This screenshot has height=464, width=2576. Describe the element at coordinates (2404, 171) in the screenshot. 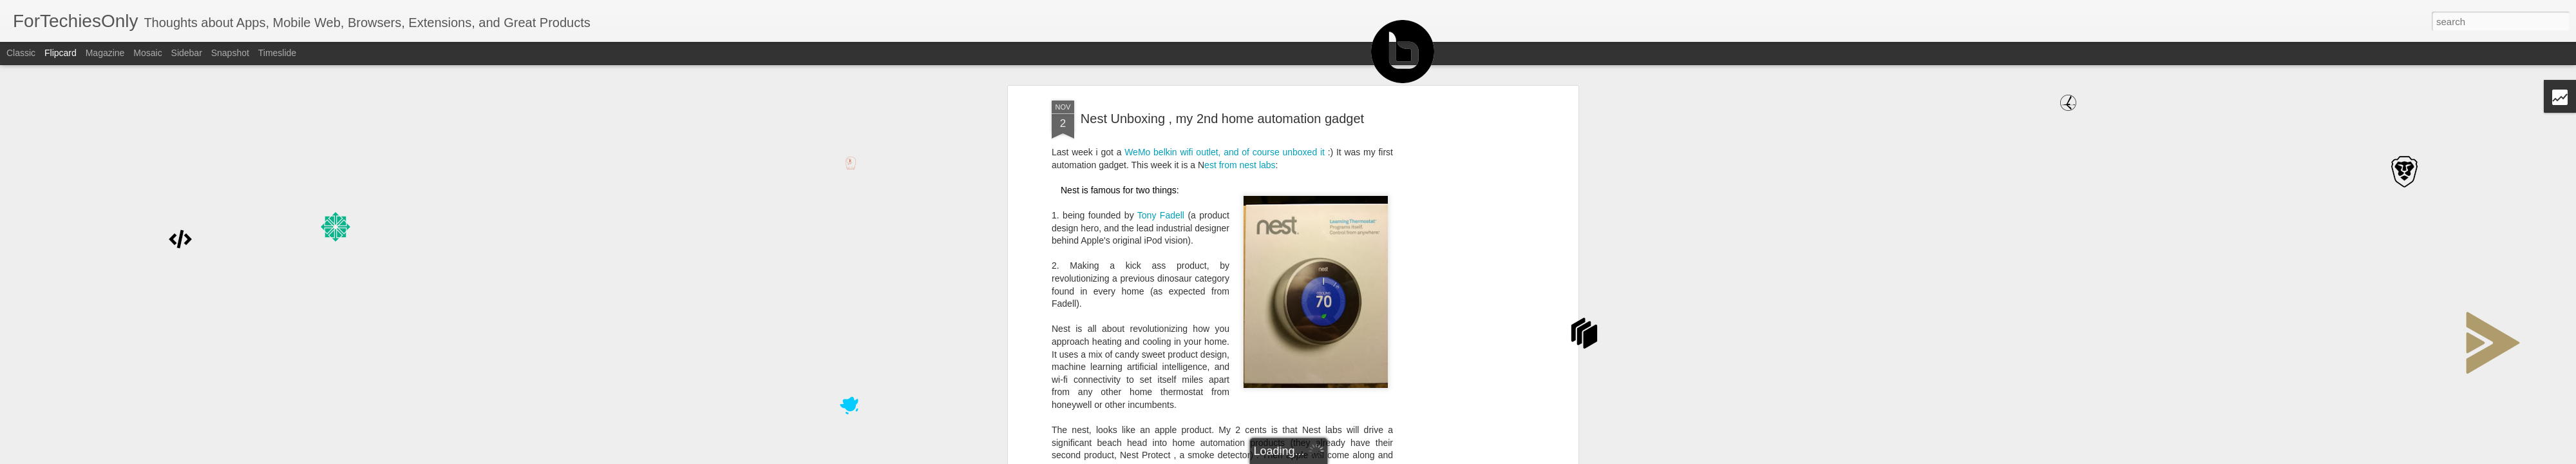

I see `open the Brave browser` at that location.